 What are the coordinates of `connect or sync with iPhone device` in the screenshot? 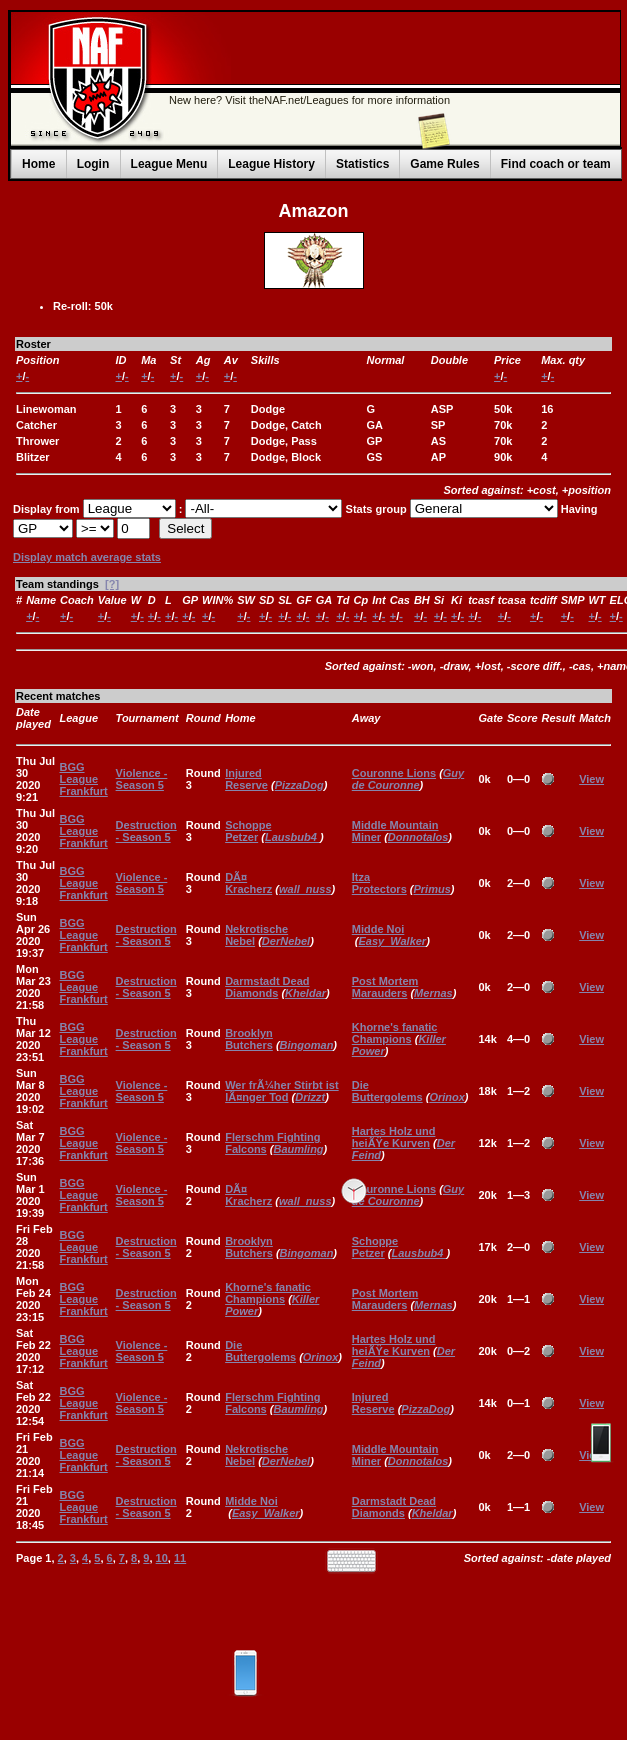 It's located at (245, 1673).